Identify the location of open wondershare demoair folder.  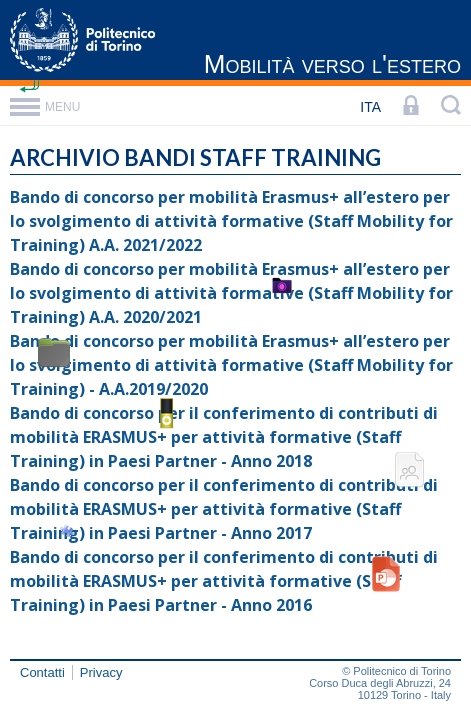
(282, 286).